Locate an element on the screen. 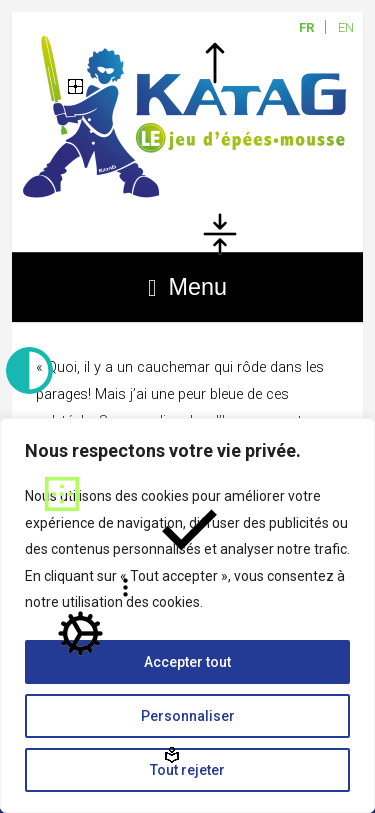 The height and width of the screenshot is (813, 375). collapse content vertically is located at coordinates (220, 234).